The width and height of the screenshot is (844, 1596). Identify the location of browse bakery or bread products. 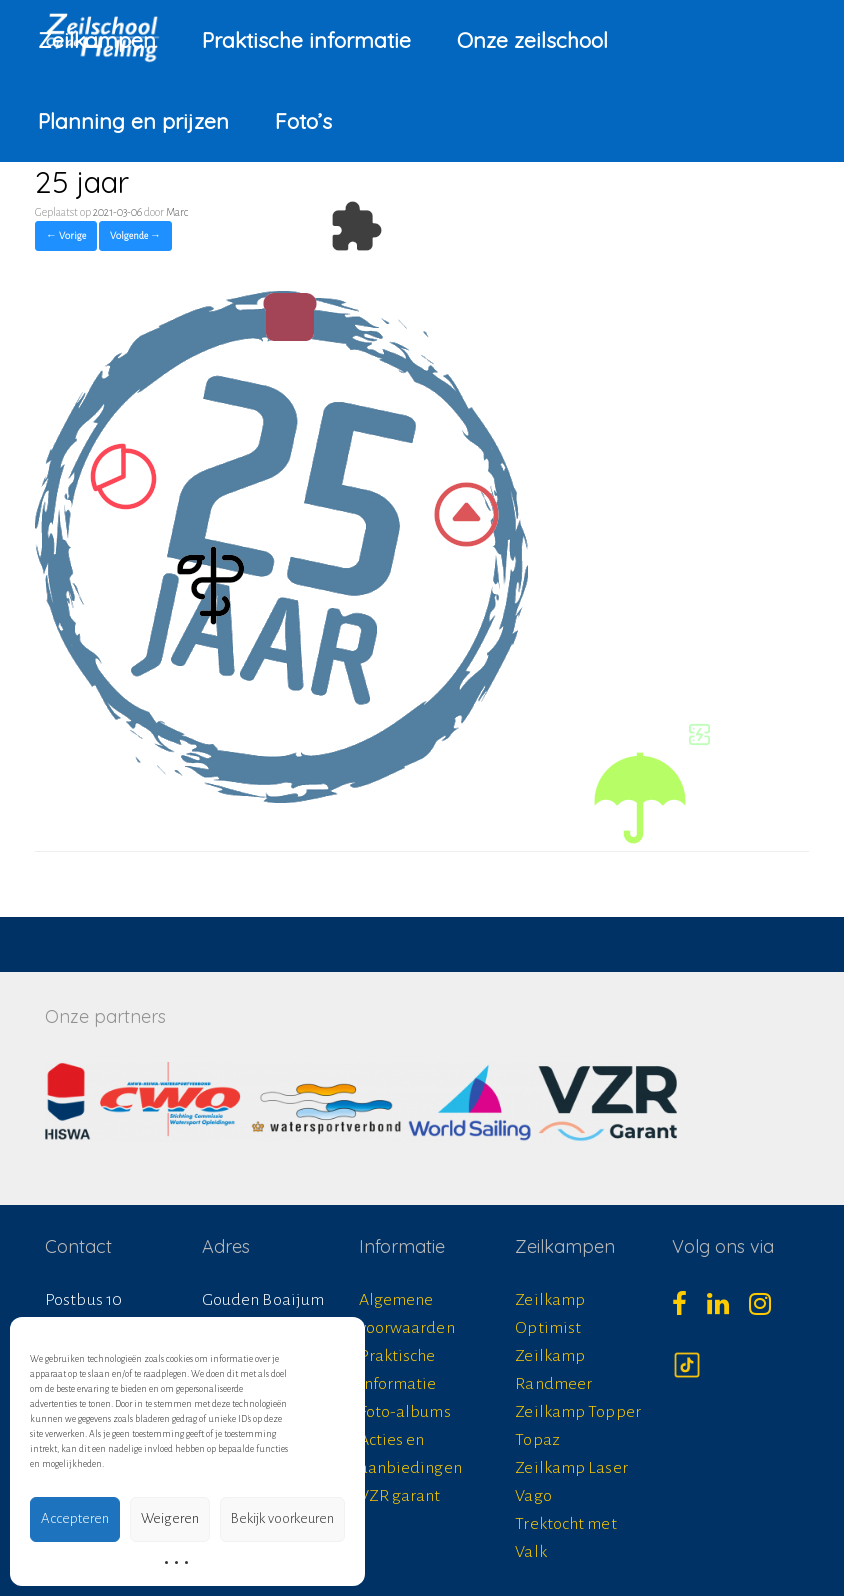
(290, 317).